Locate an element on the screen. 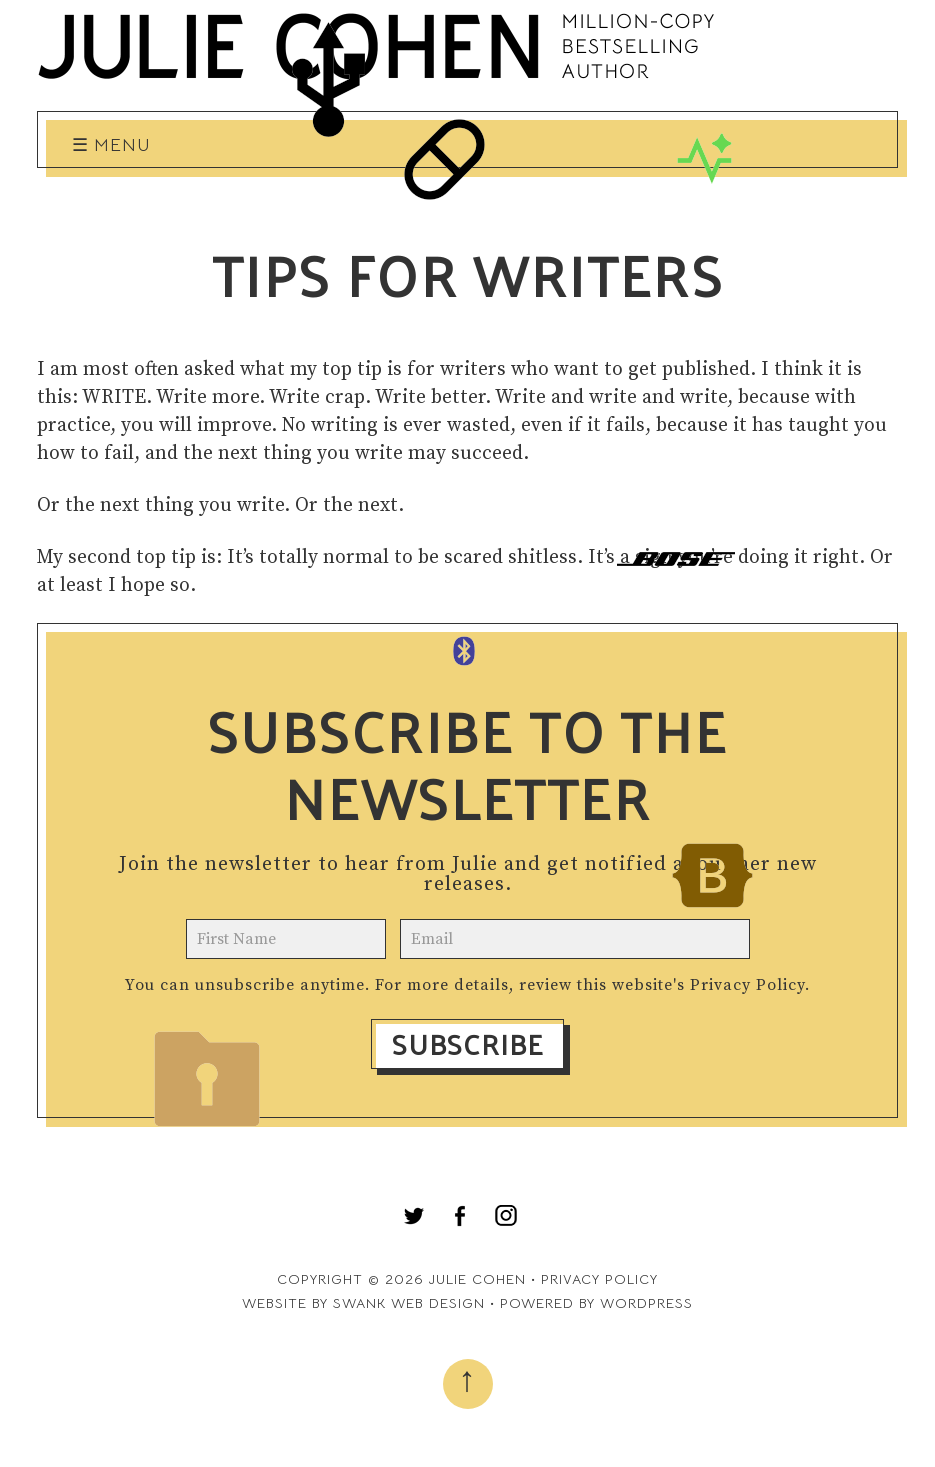  toggle bluetooth connectivity on or off is located at coordinates (464, 651).